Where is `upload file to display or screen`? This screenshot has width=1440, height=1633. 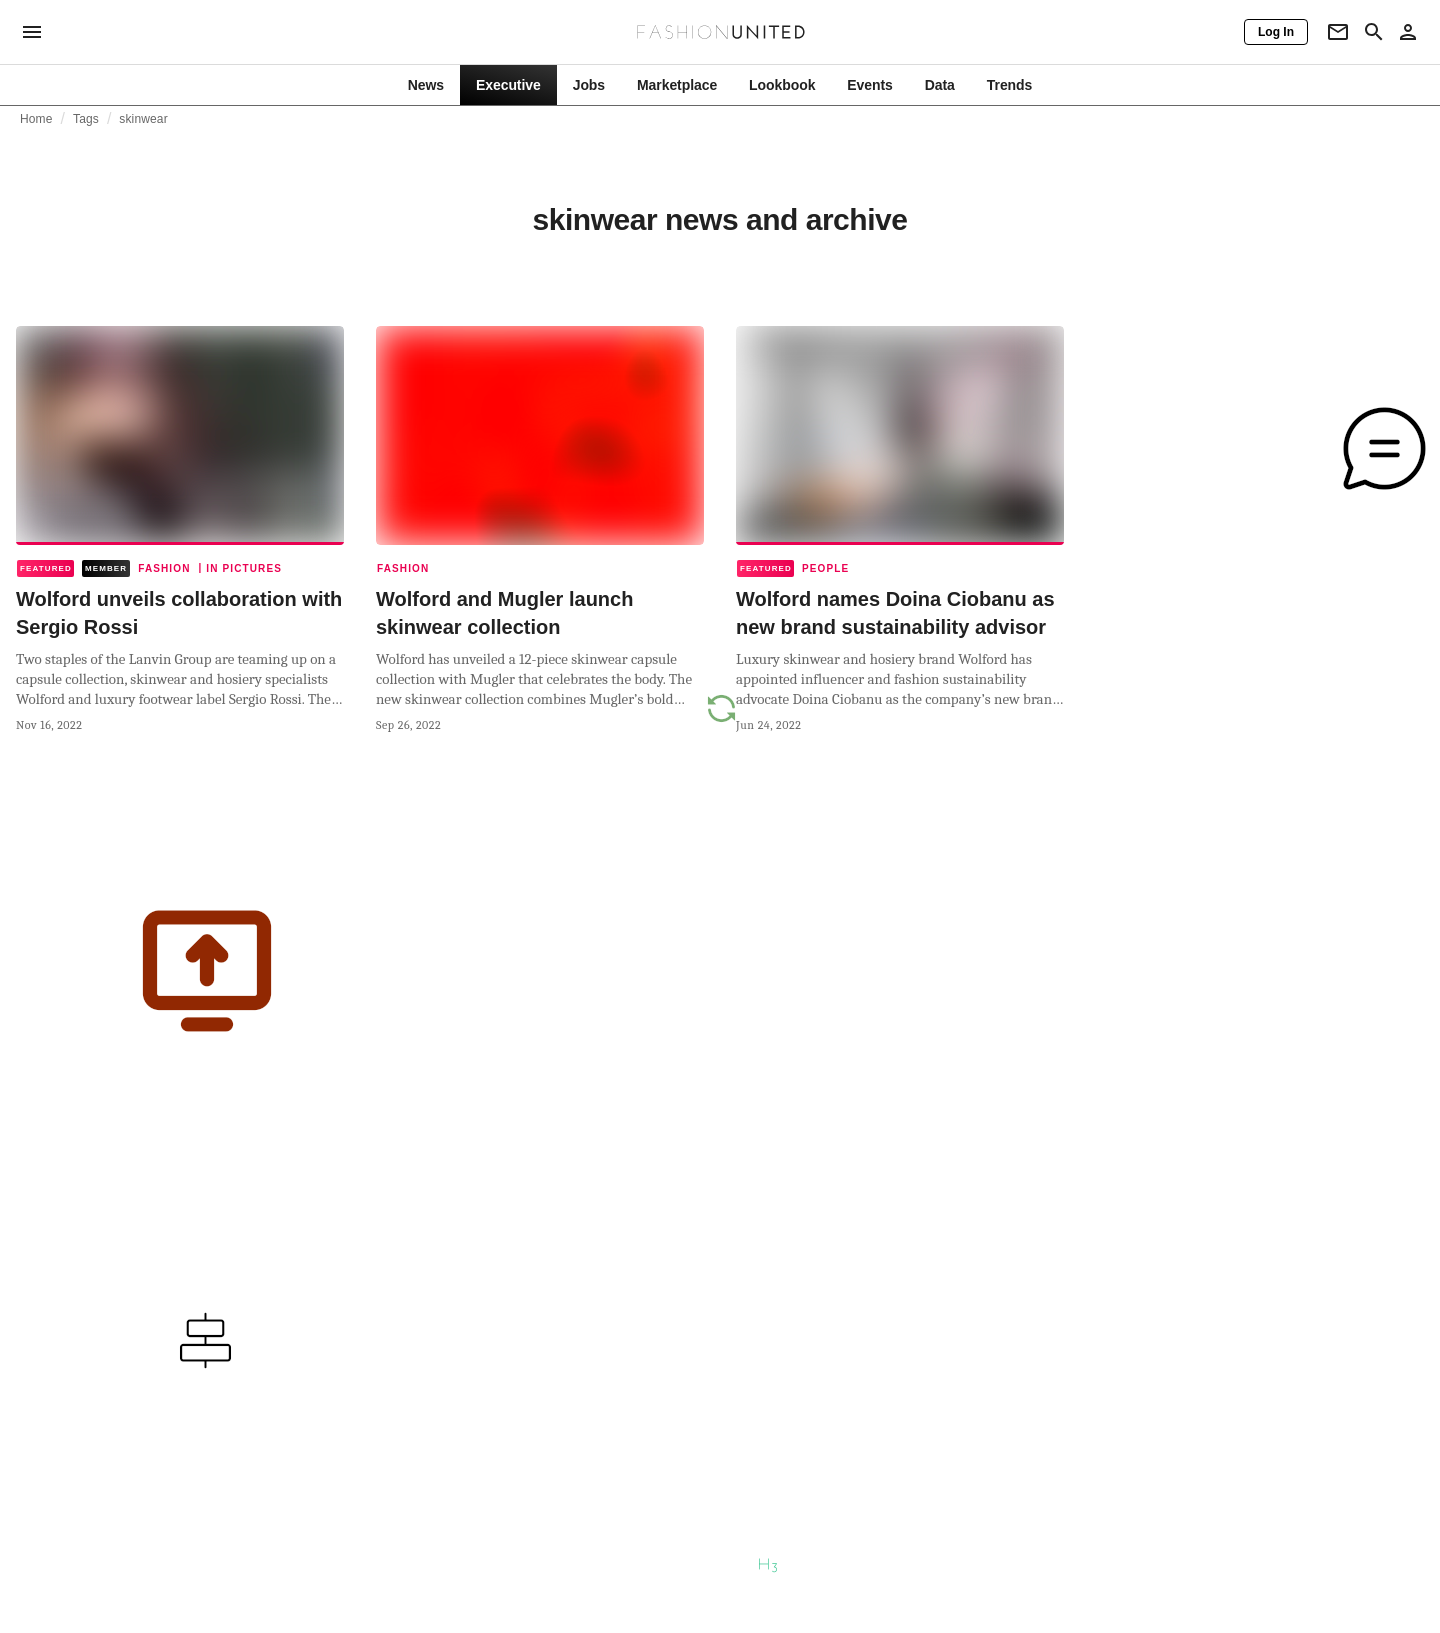
upload file to display or screen is located at coordinates (207, 965).